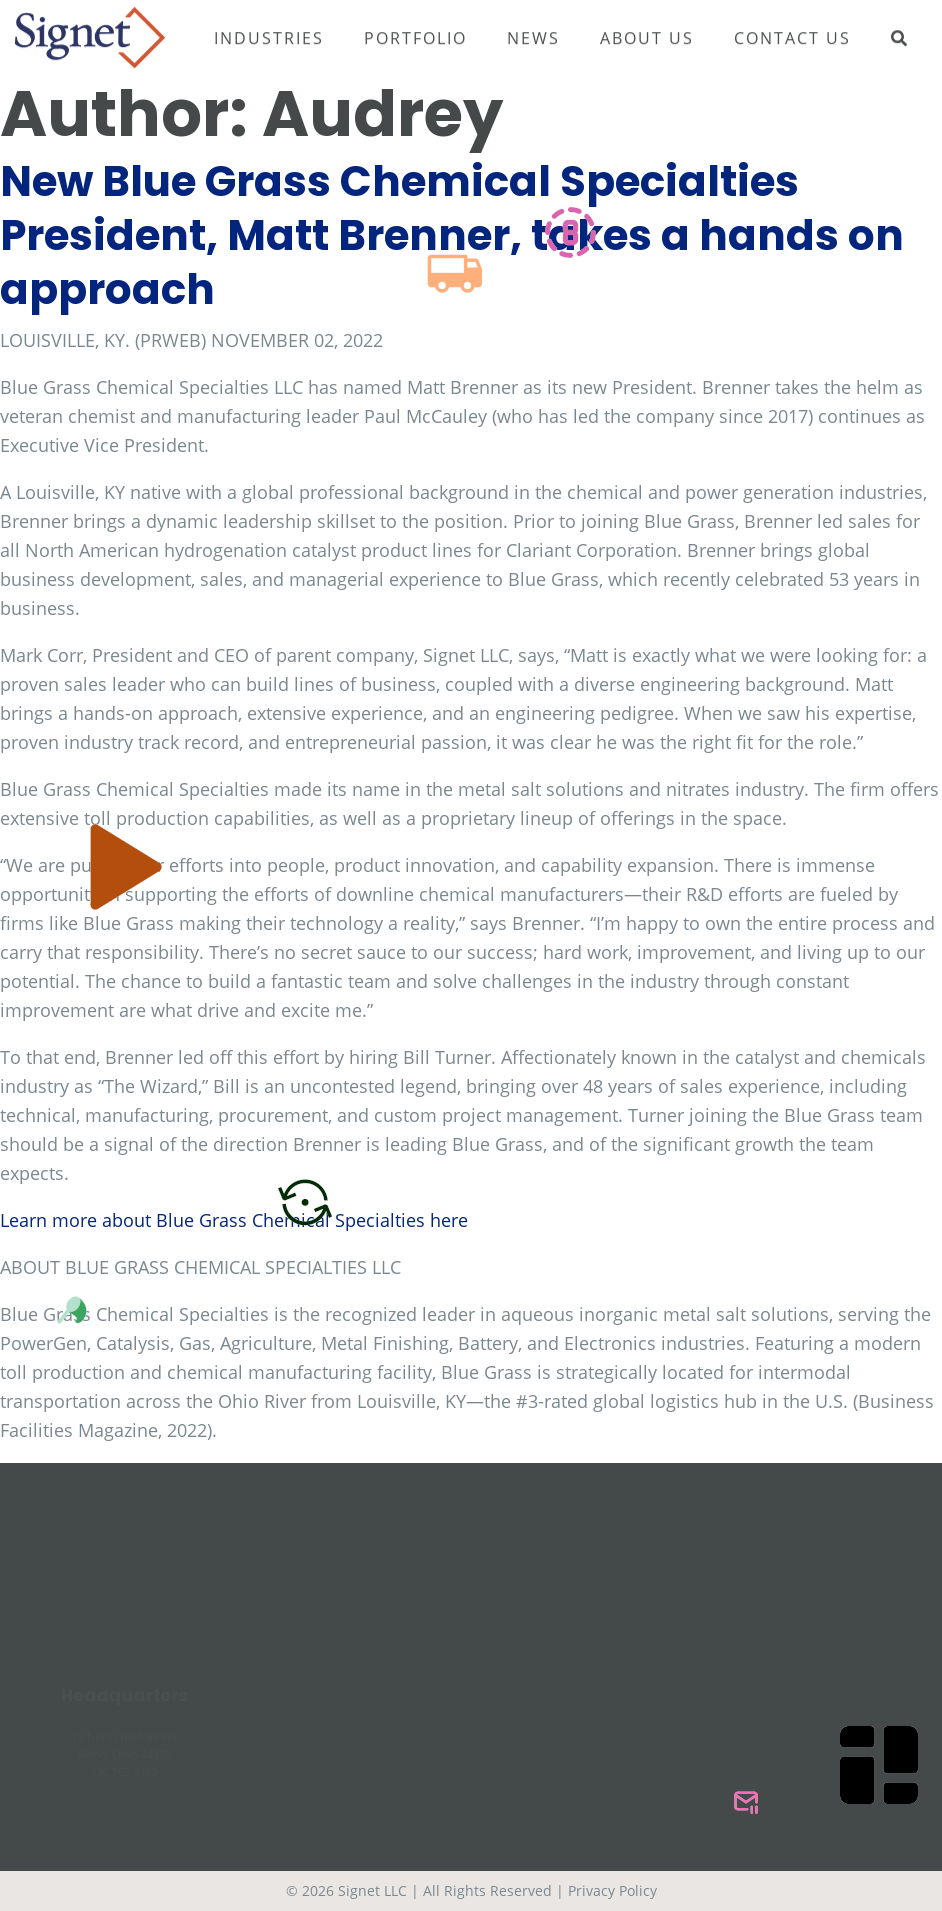 The image size is (942, 1911). What do you see at coordinates (306, 1204) in the screenshot?
I see `reopen a previously closed issue` at bounding box center [306, 1204].